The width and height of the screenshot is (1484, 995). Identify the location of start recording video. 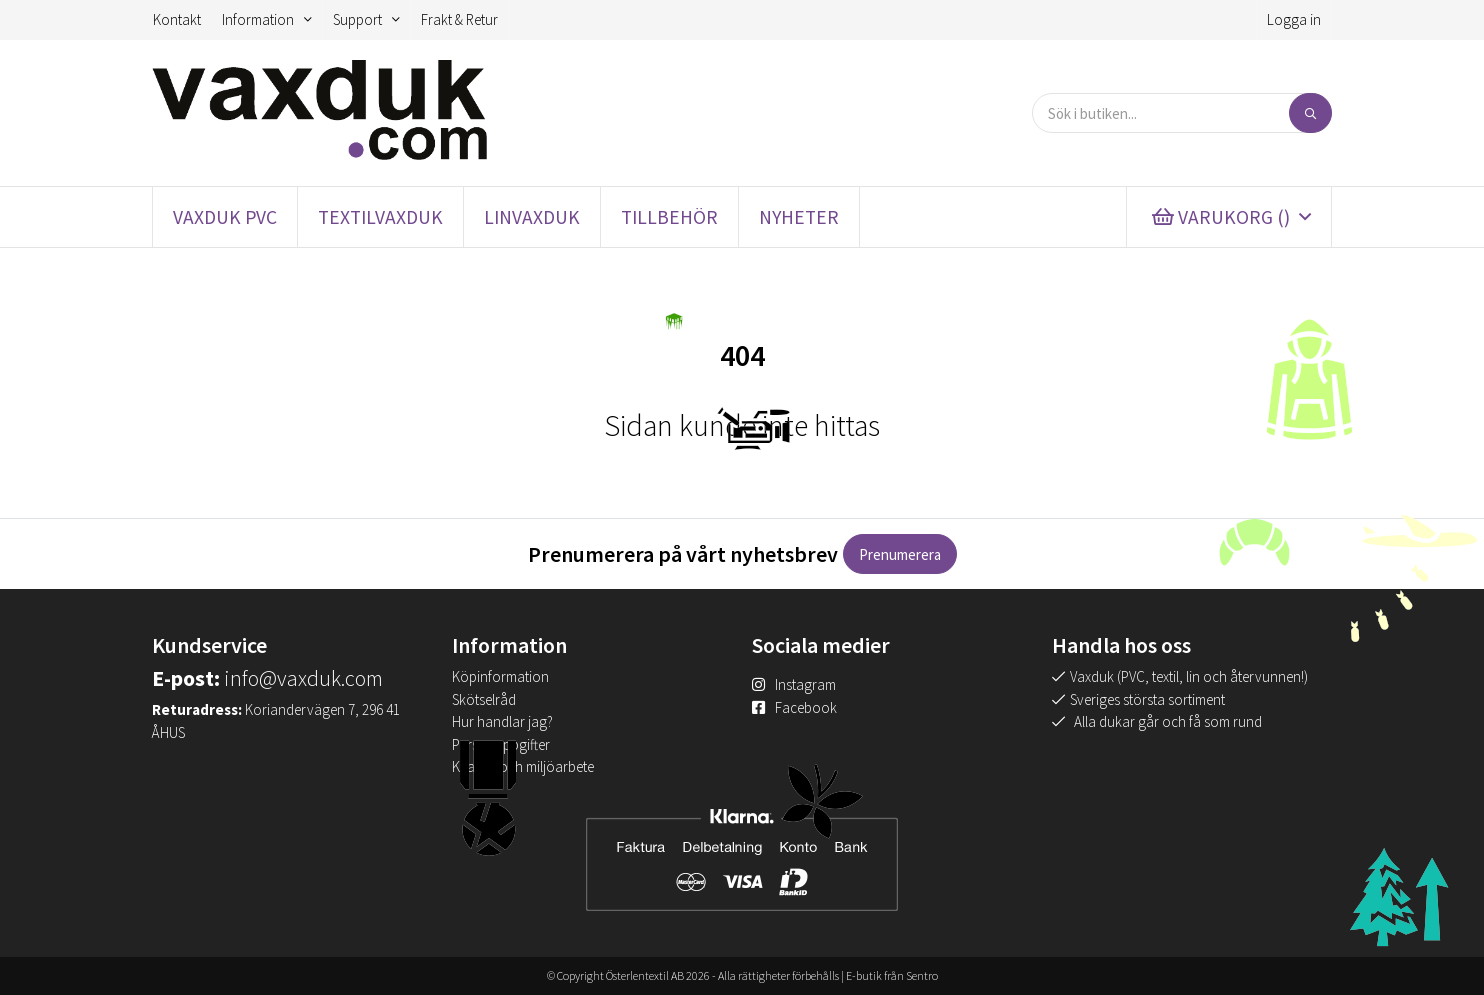
(753, 428).